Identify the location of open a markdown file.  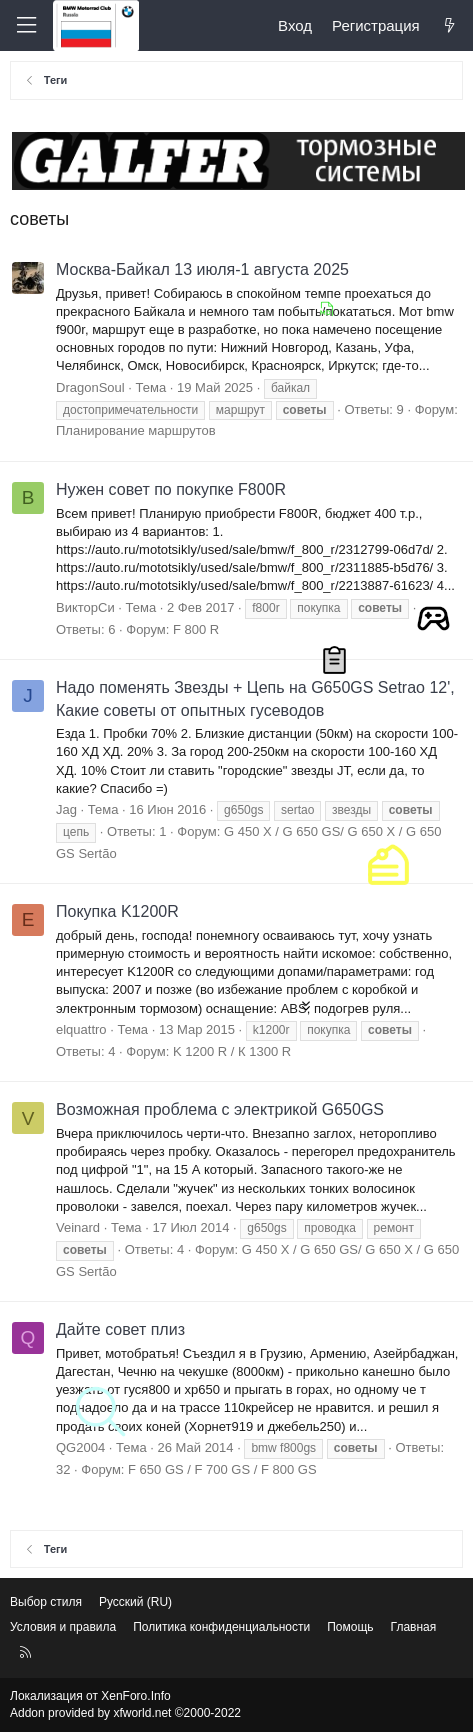
(327, 309).